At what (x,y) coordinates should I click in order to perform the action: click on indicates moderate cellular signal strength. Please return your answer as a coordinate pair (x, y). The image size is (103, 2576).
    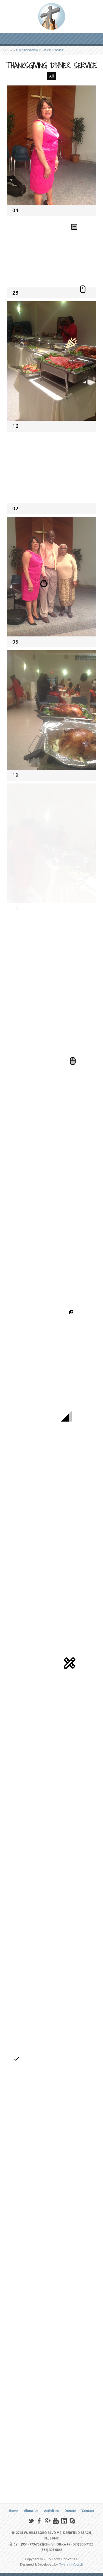
    Looking at the image, I should click on (66, 1416).